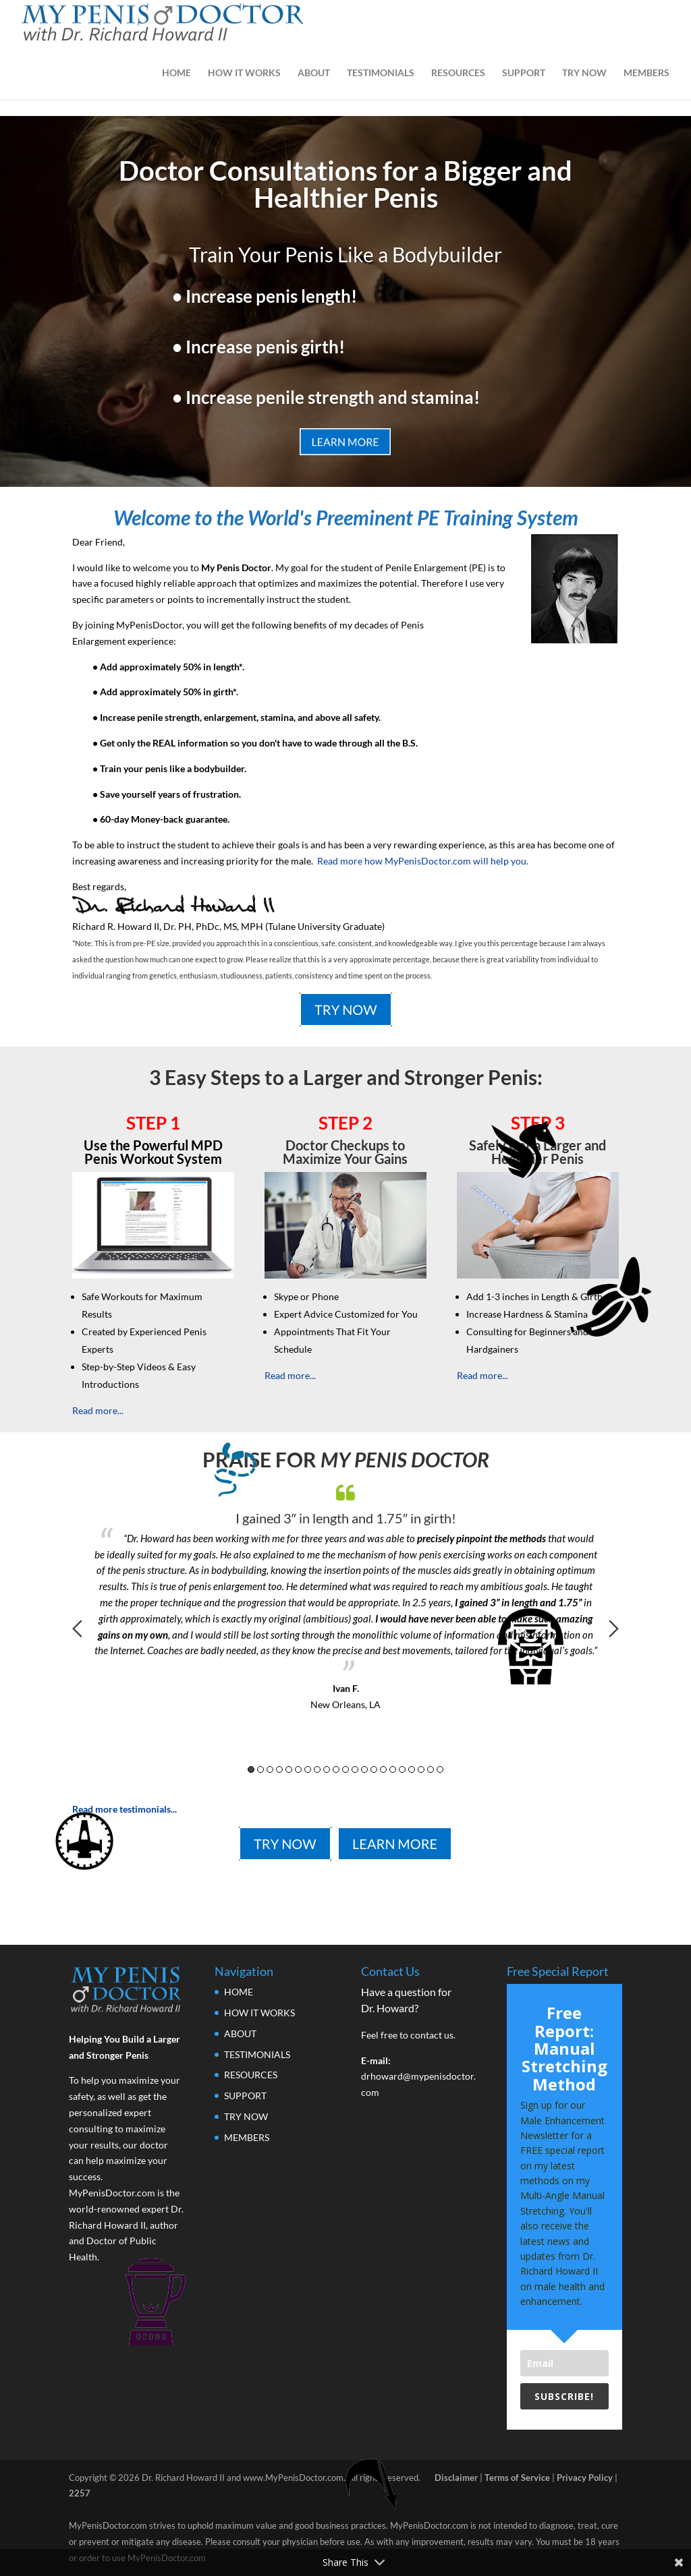  Describe the element at coordinates (84, 1841) in the screenshot. I see `target lock or tracking indicator` at that location.